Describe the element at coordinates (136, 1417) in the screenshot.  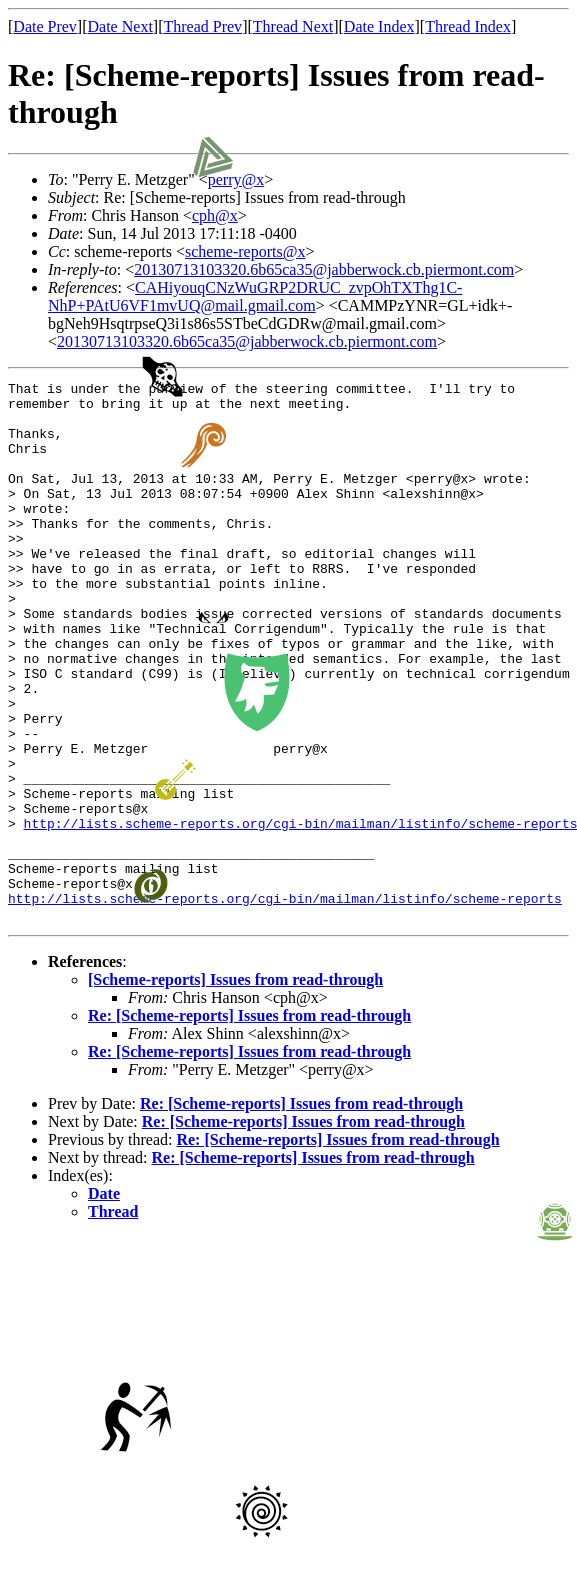
I see `access mining or resource gathering features` at that location.